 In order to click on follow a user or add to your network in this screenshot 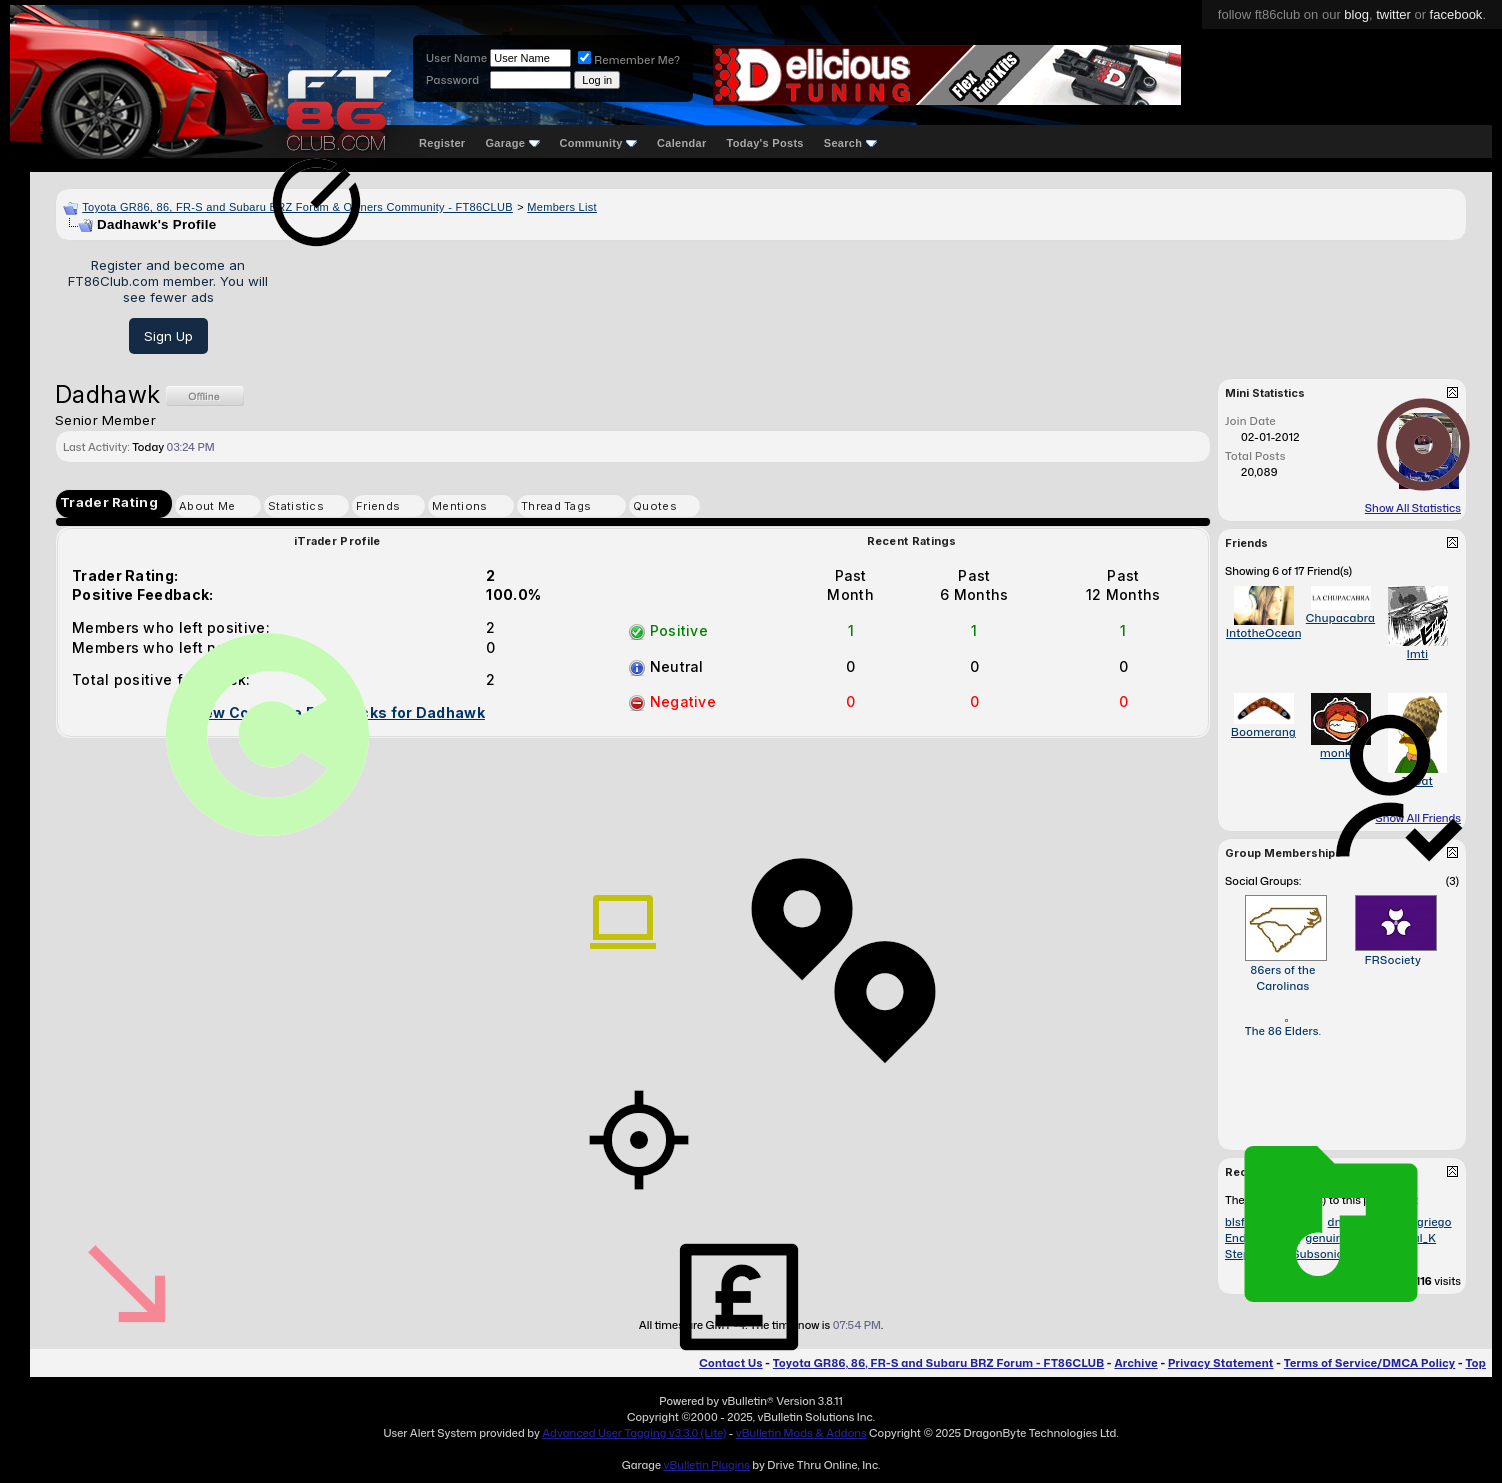, I will do `click(1390, 789)`.